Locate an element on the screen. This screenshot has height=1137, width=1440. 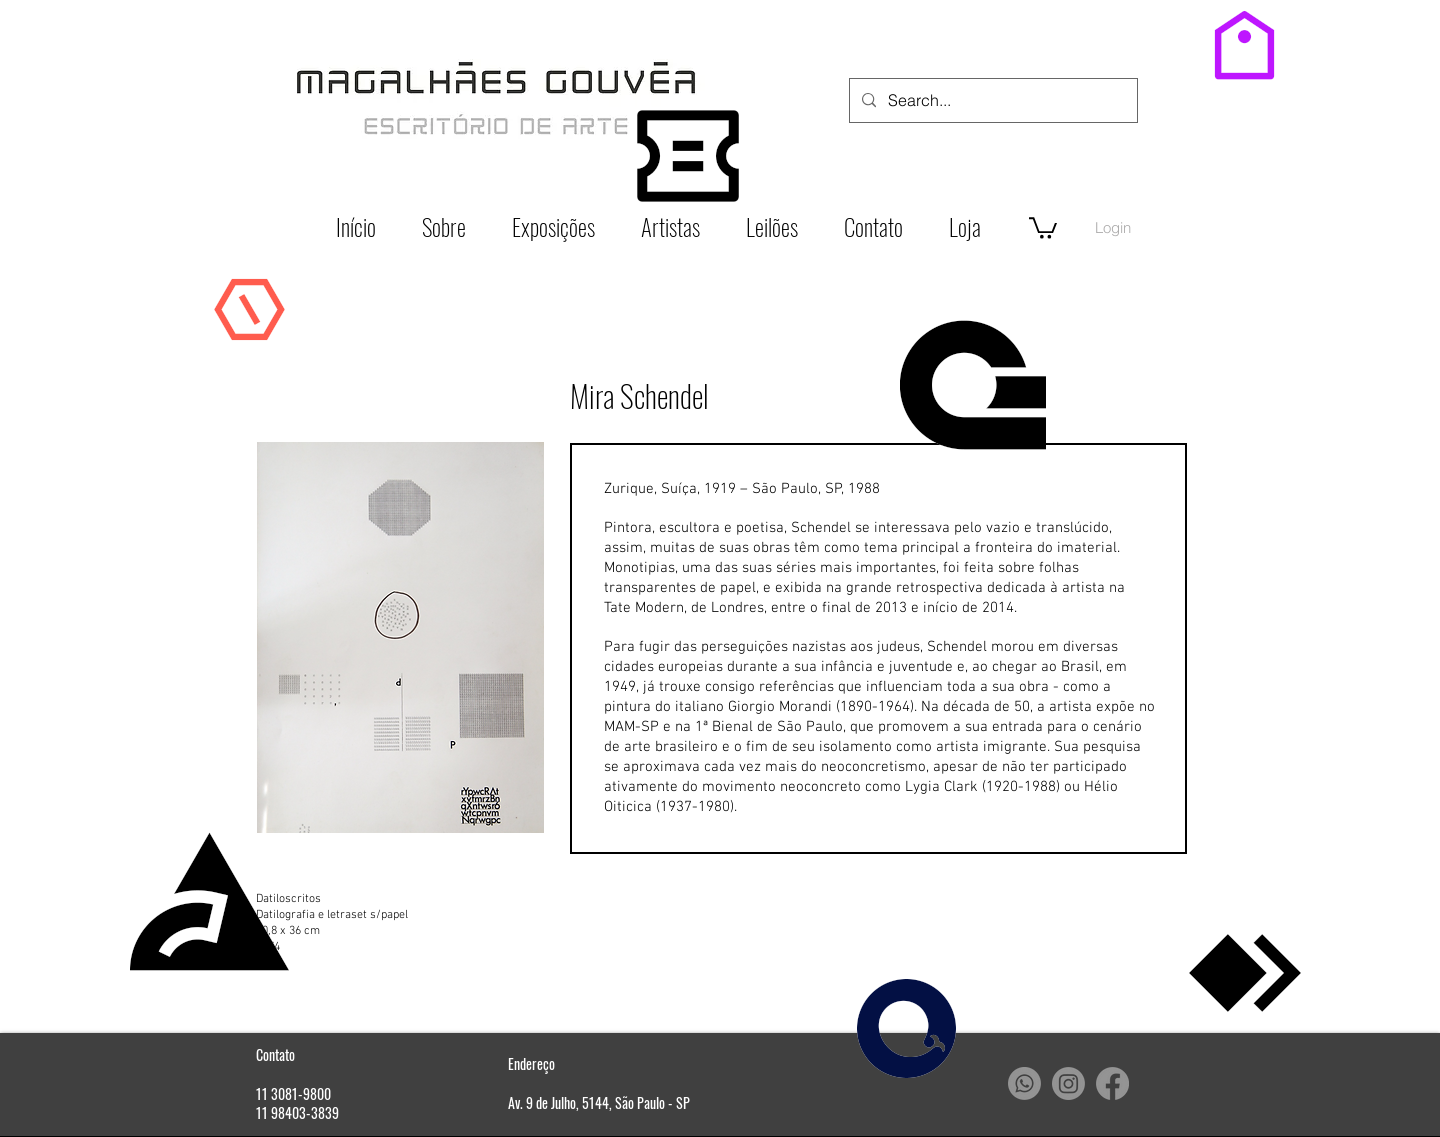
link to Appwrite backend services is located at coordinates (973, 385).